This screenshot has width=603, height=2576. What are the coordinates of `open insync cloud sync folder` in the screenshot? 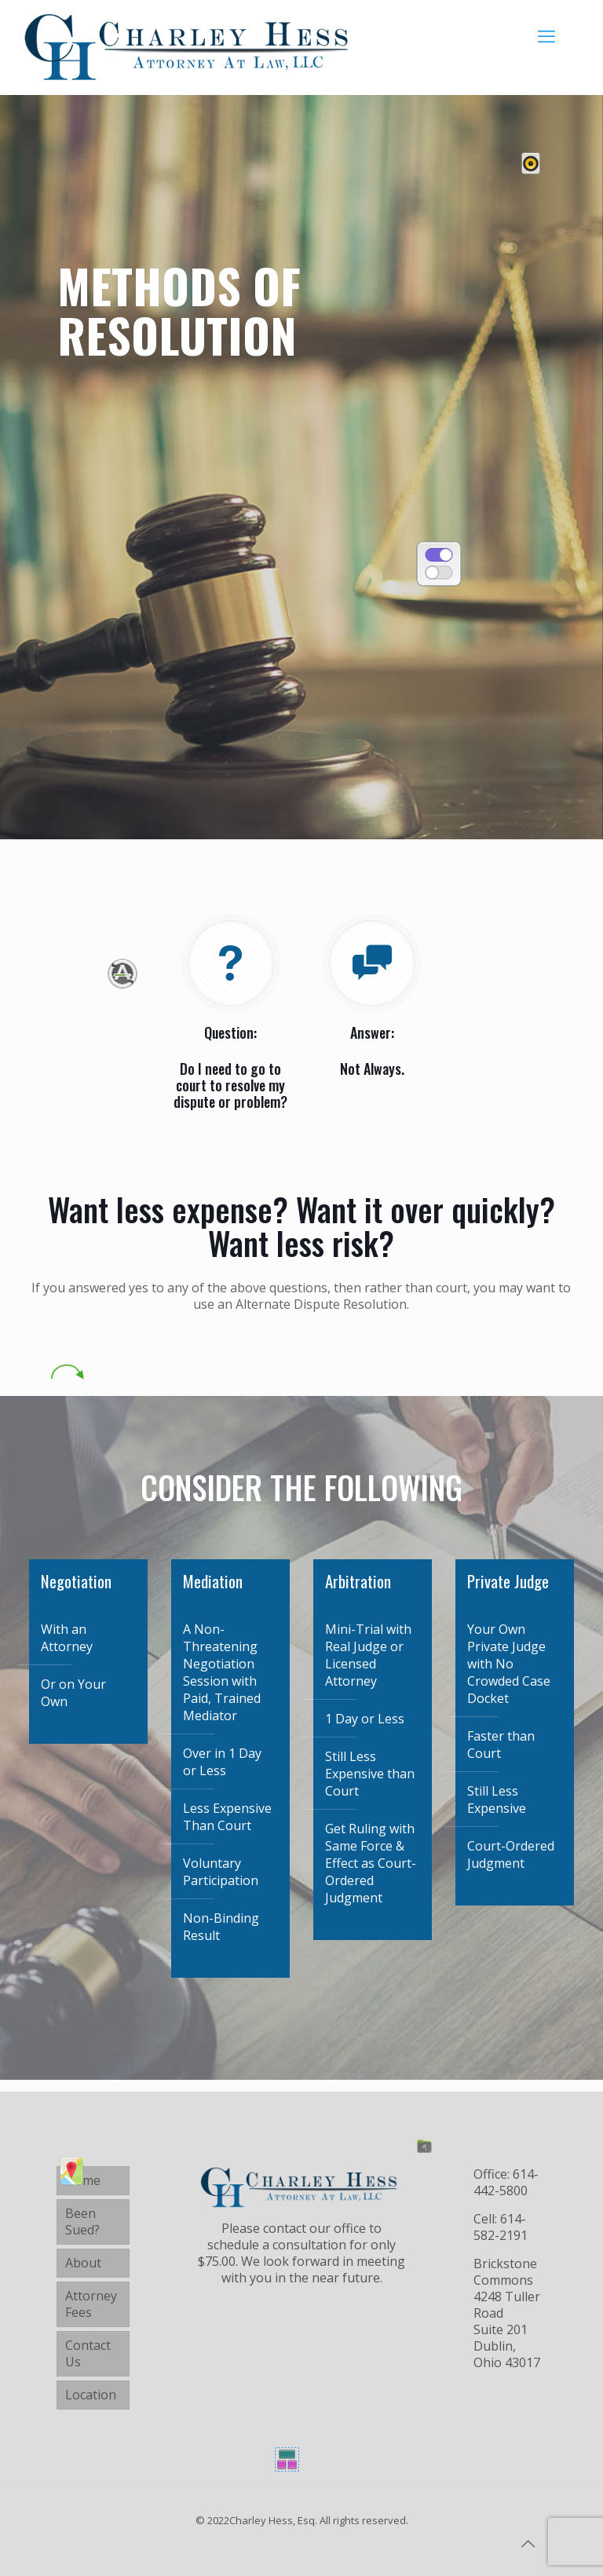 It's located at (424, 2146).